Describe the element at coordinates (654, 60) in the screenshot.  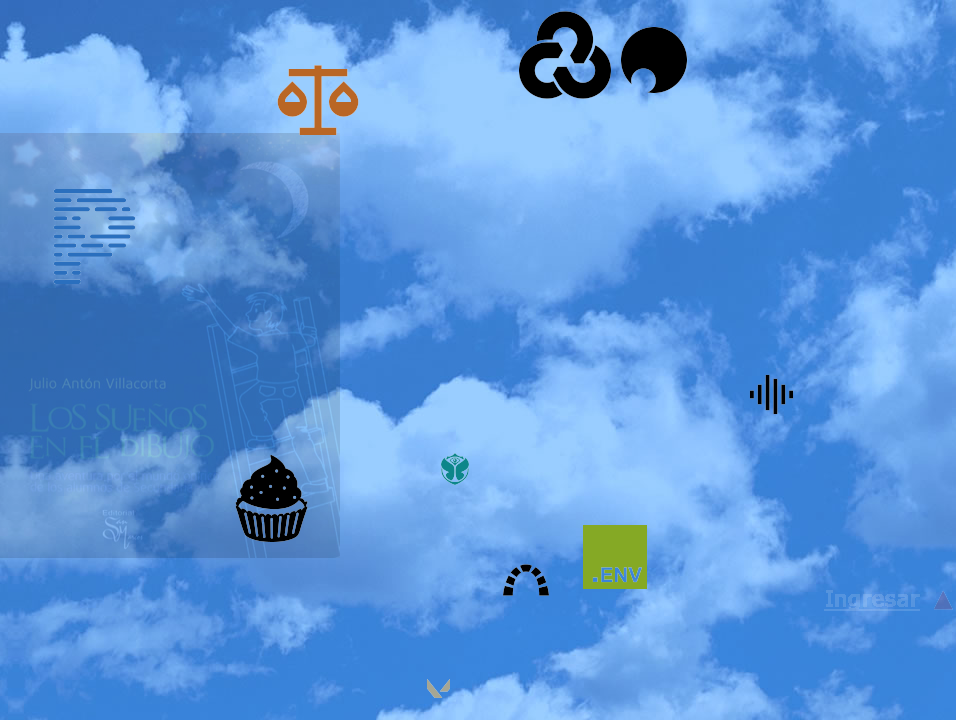
I see `shadow cloud gaming service logo` at that location.